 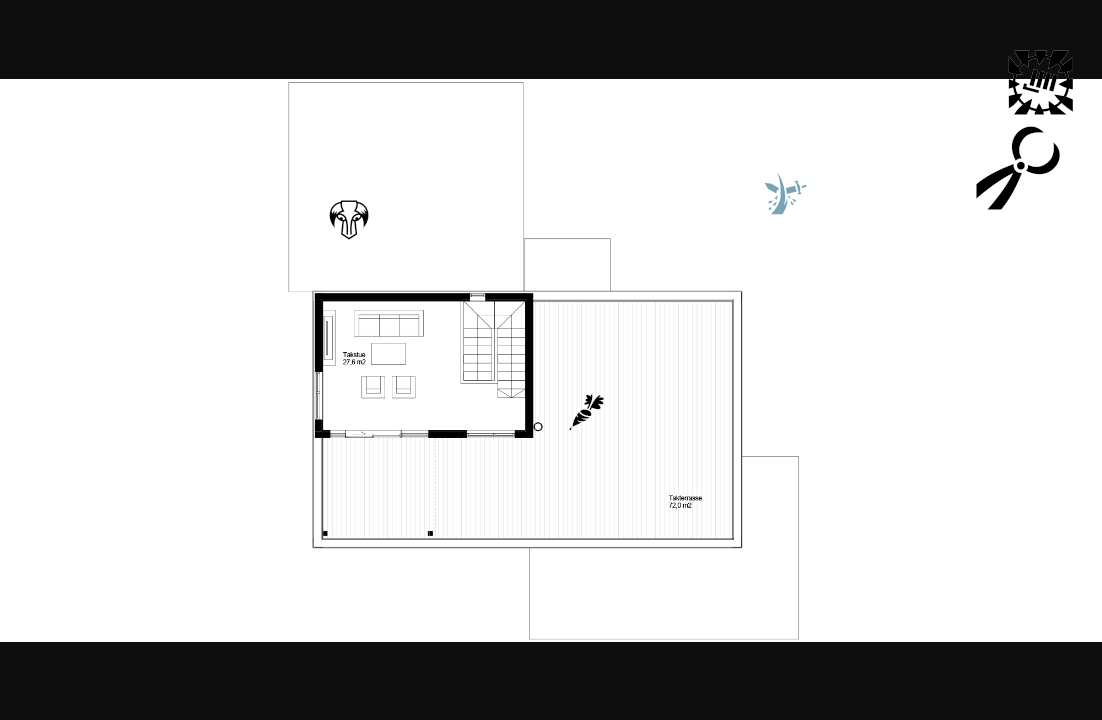 I want to click on activate a powerful attack or special move, so click(x=1040, y=82).